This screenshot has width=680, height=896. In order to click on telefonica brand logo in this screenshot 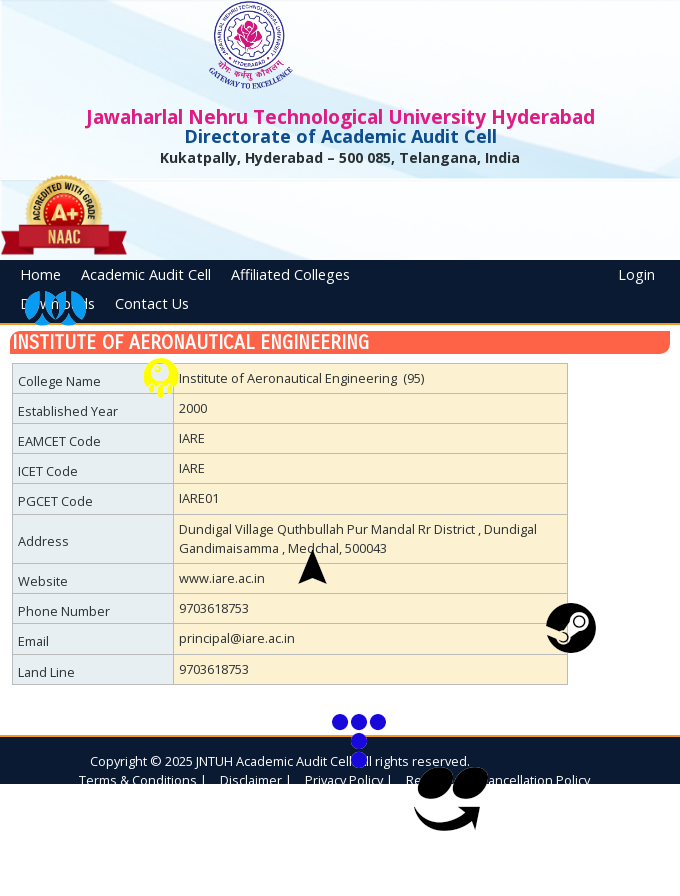, I will do `click(359, 741)`.